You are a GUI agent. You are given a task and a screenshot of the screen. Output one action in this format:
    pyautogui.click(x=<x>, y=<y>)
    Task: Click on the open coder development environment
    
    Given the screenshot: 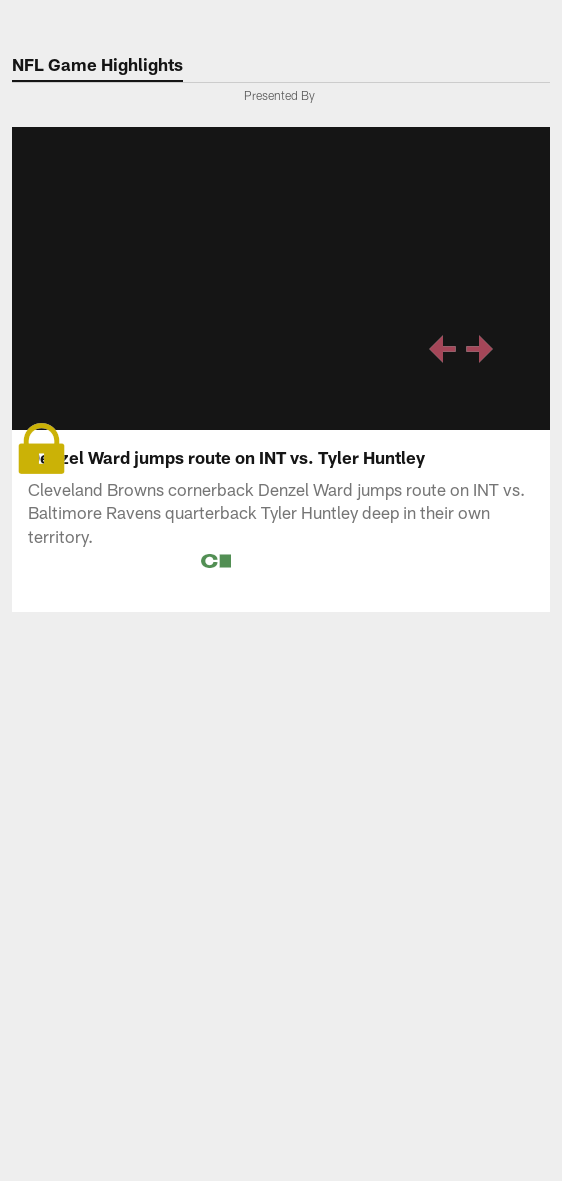 What is the action you would take?
    pyautogui.click(x=216, y=561)
    